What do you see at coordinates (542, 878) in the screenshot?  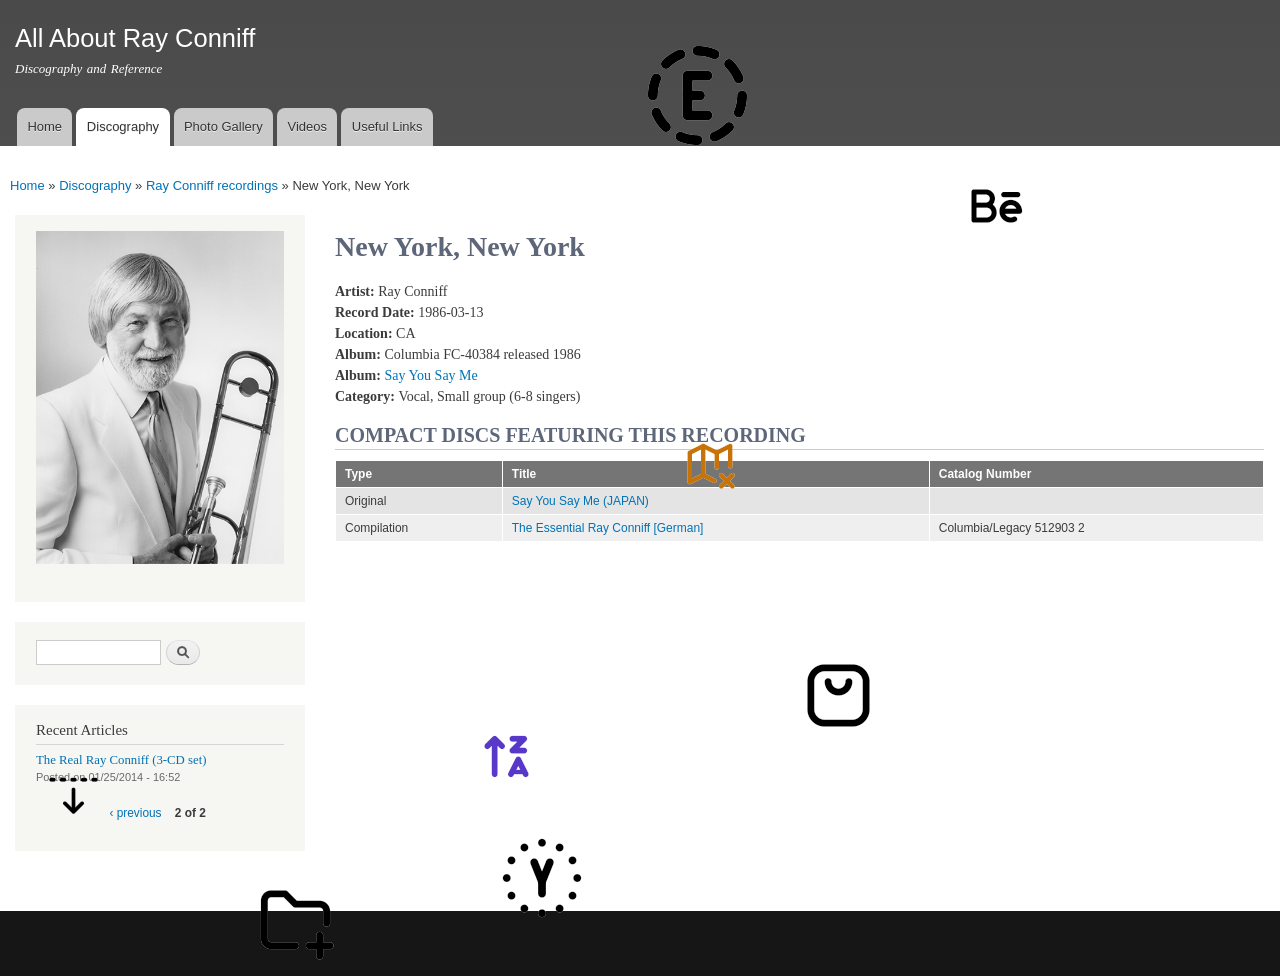 I see `indicates a pending or in-progress status for option Y` at bounding box center [542, 878].